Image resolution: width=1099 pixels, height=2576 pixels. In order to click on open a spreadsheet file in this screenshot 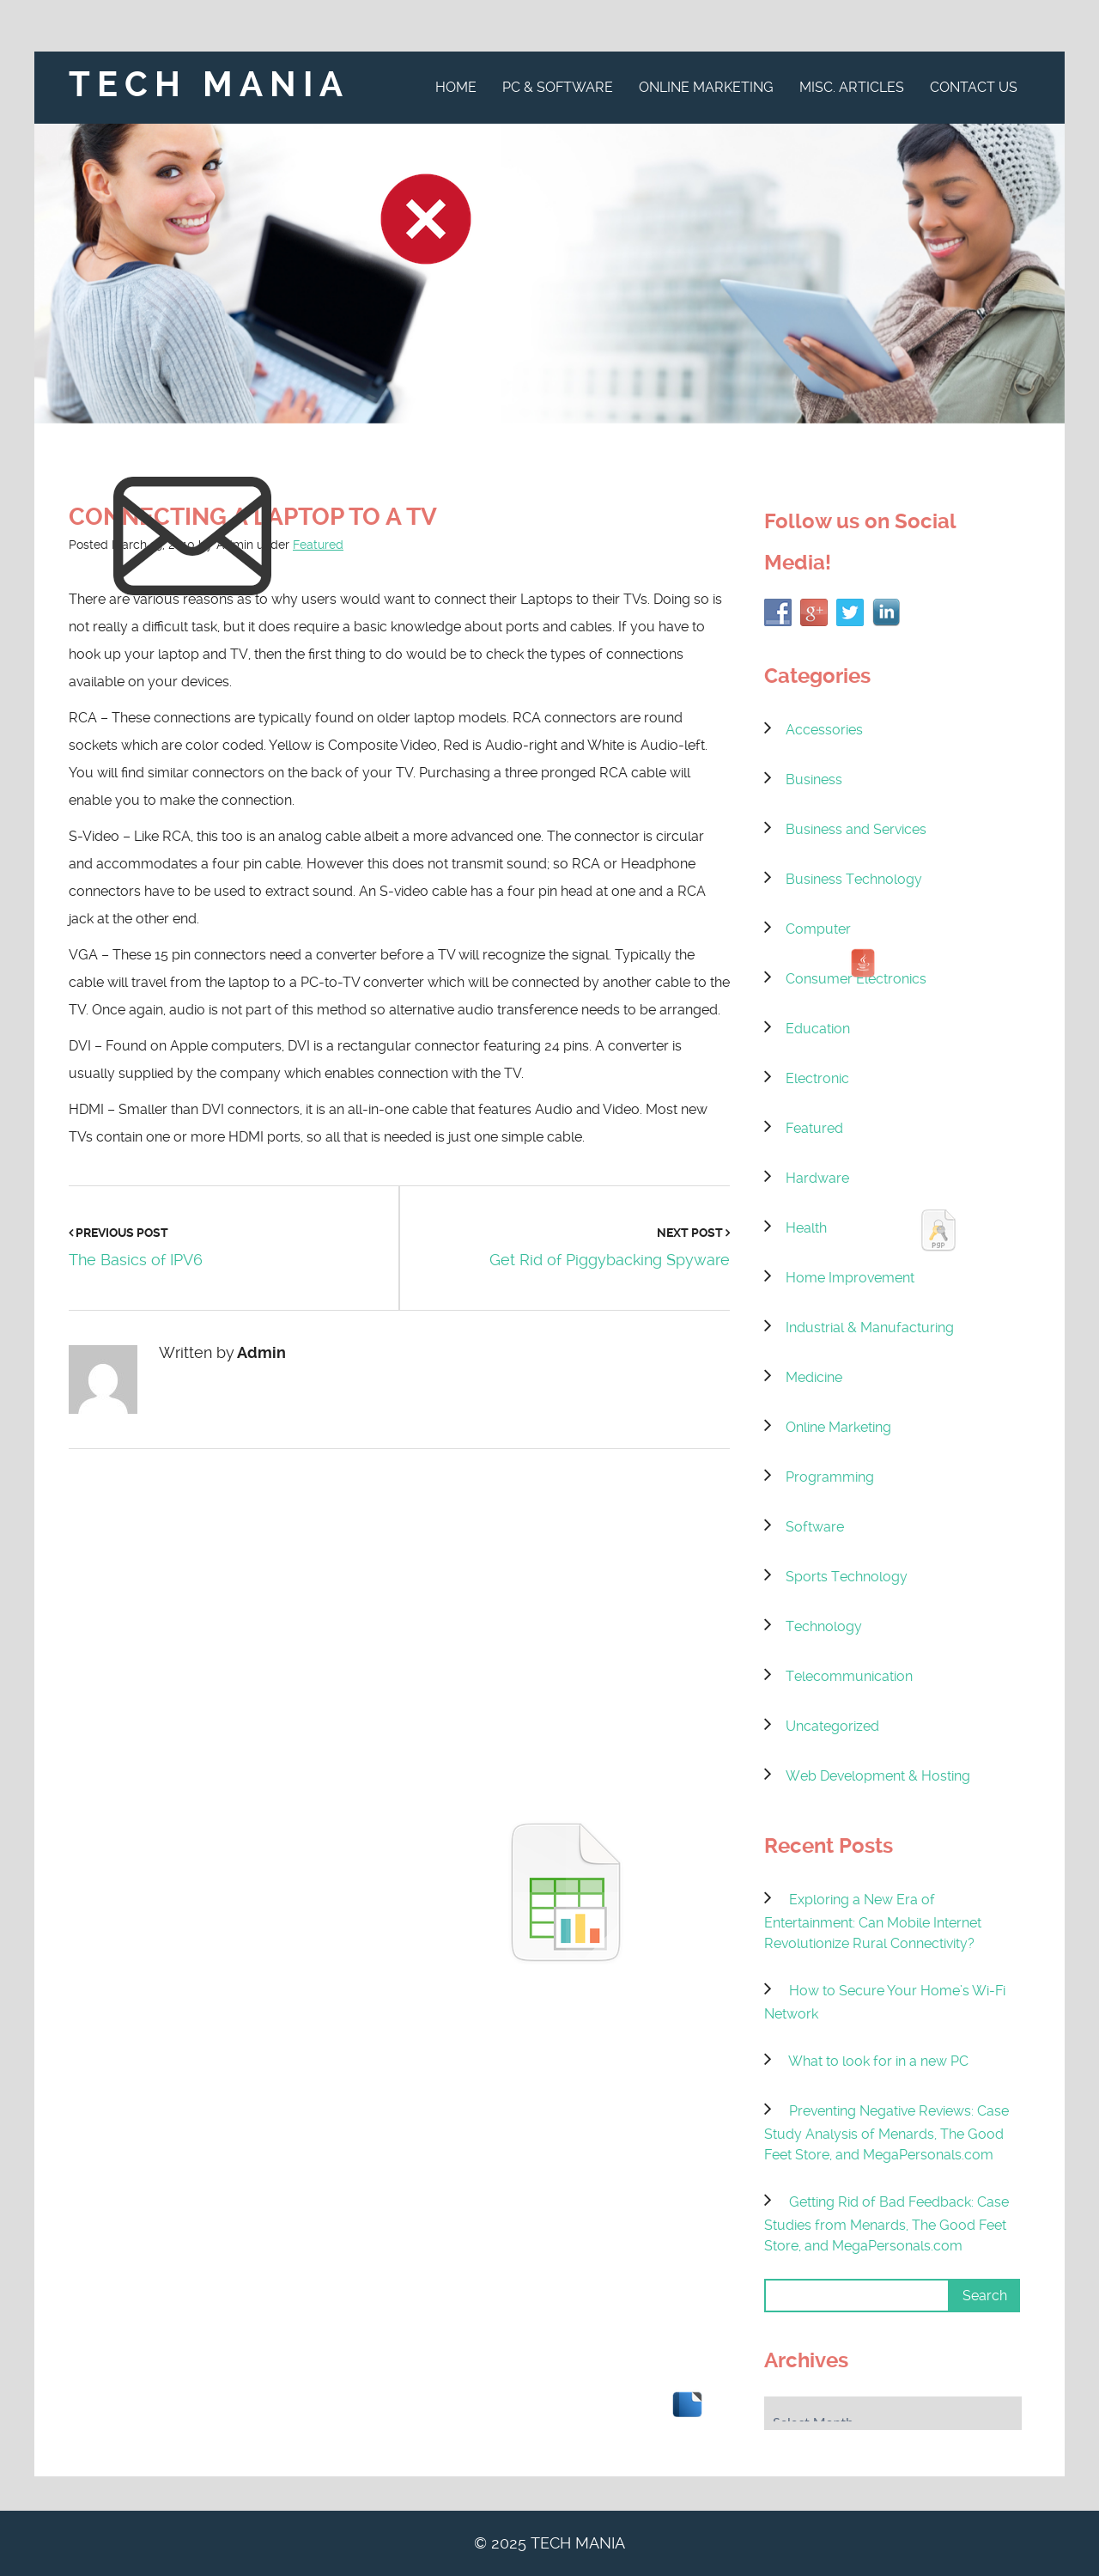, I will do `click(566, 1892)`.